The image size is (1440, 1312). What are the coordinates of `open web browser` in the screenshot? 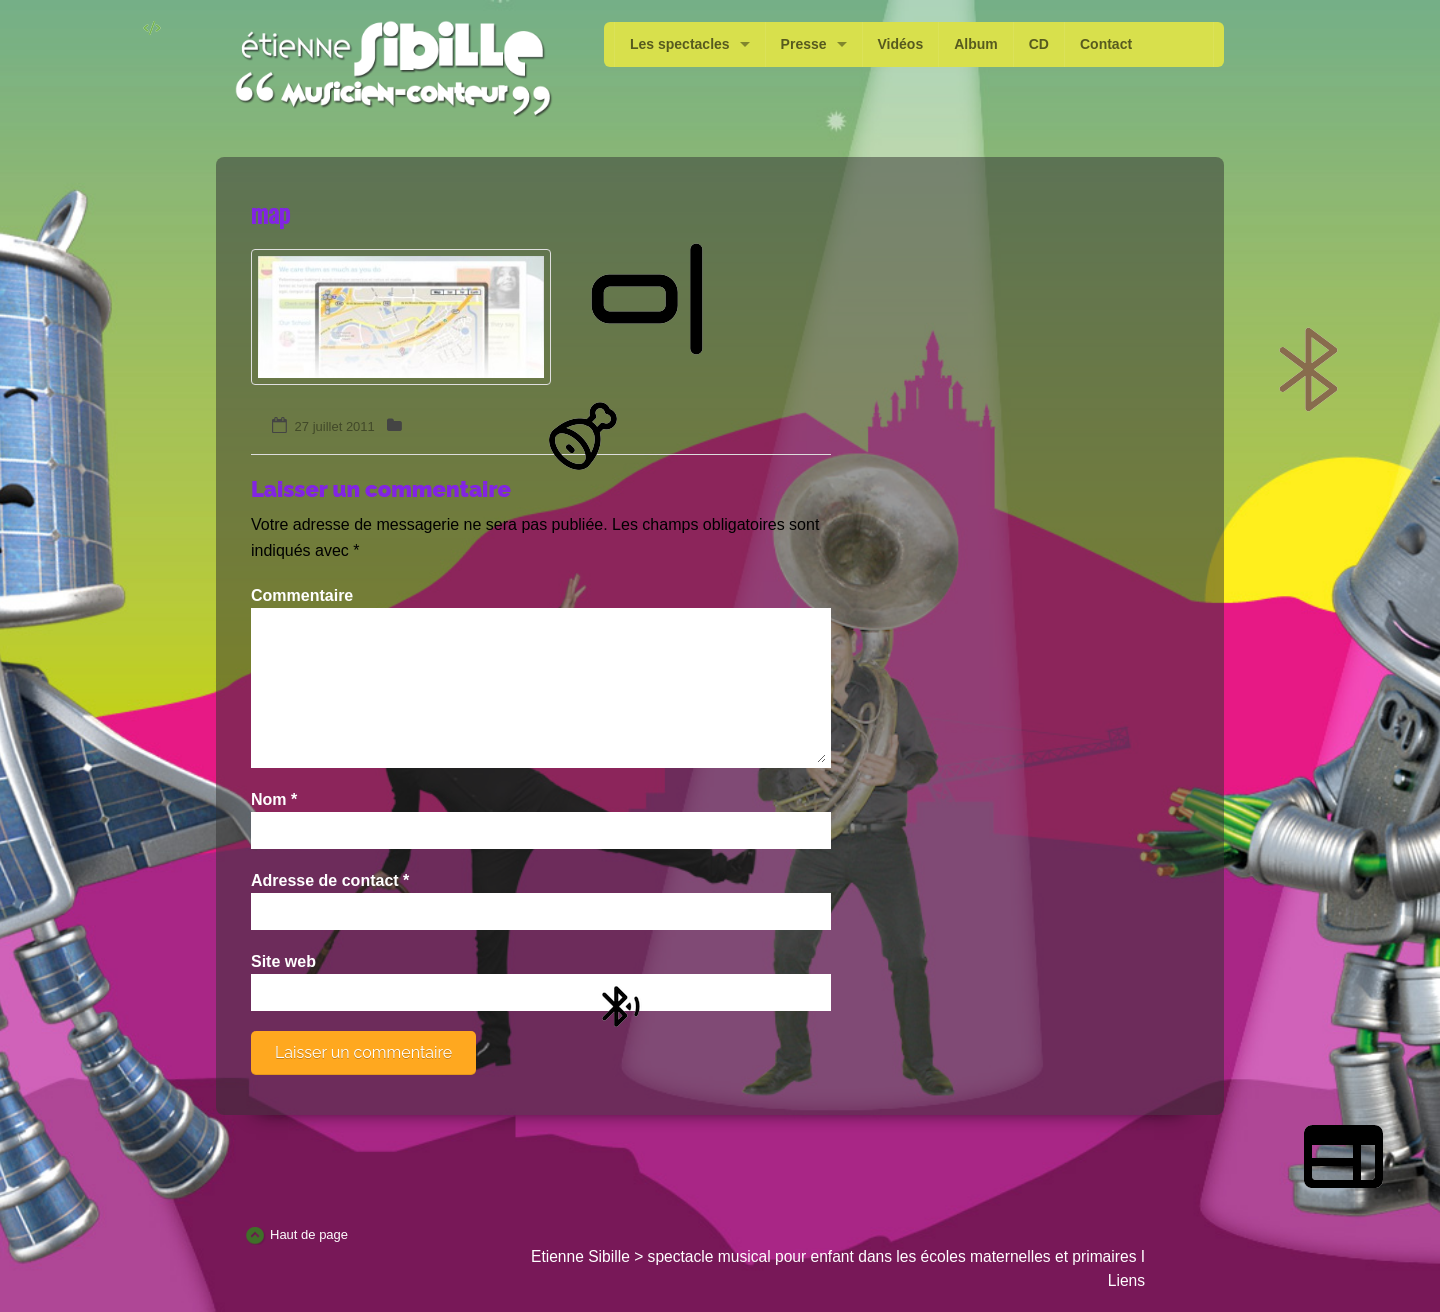 It's located at (1343, 1156).